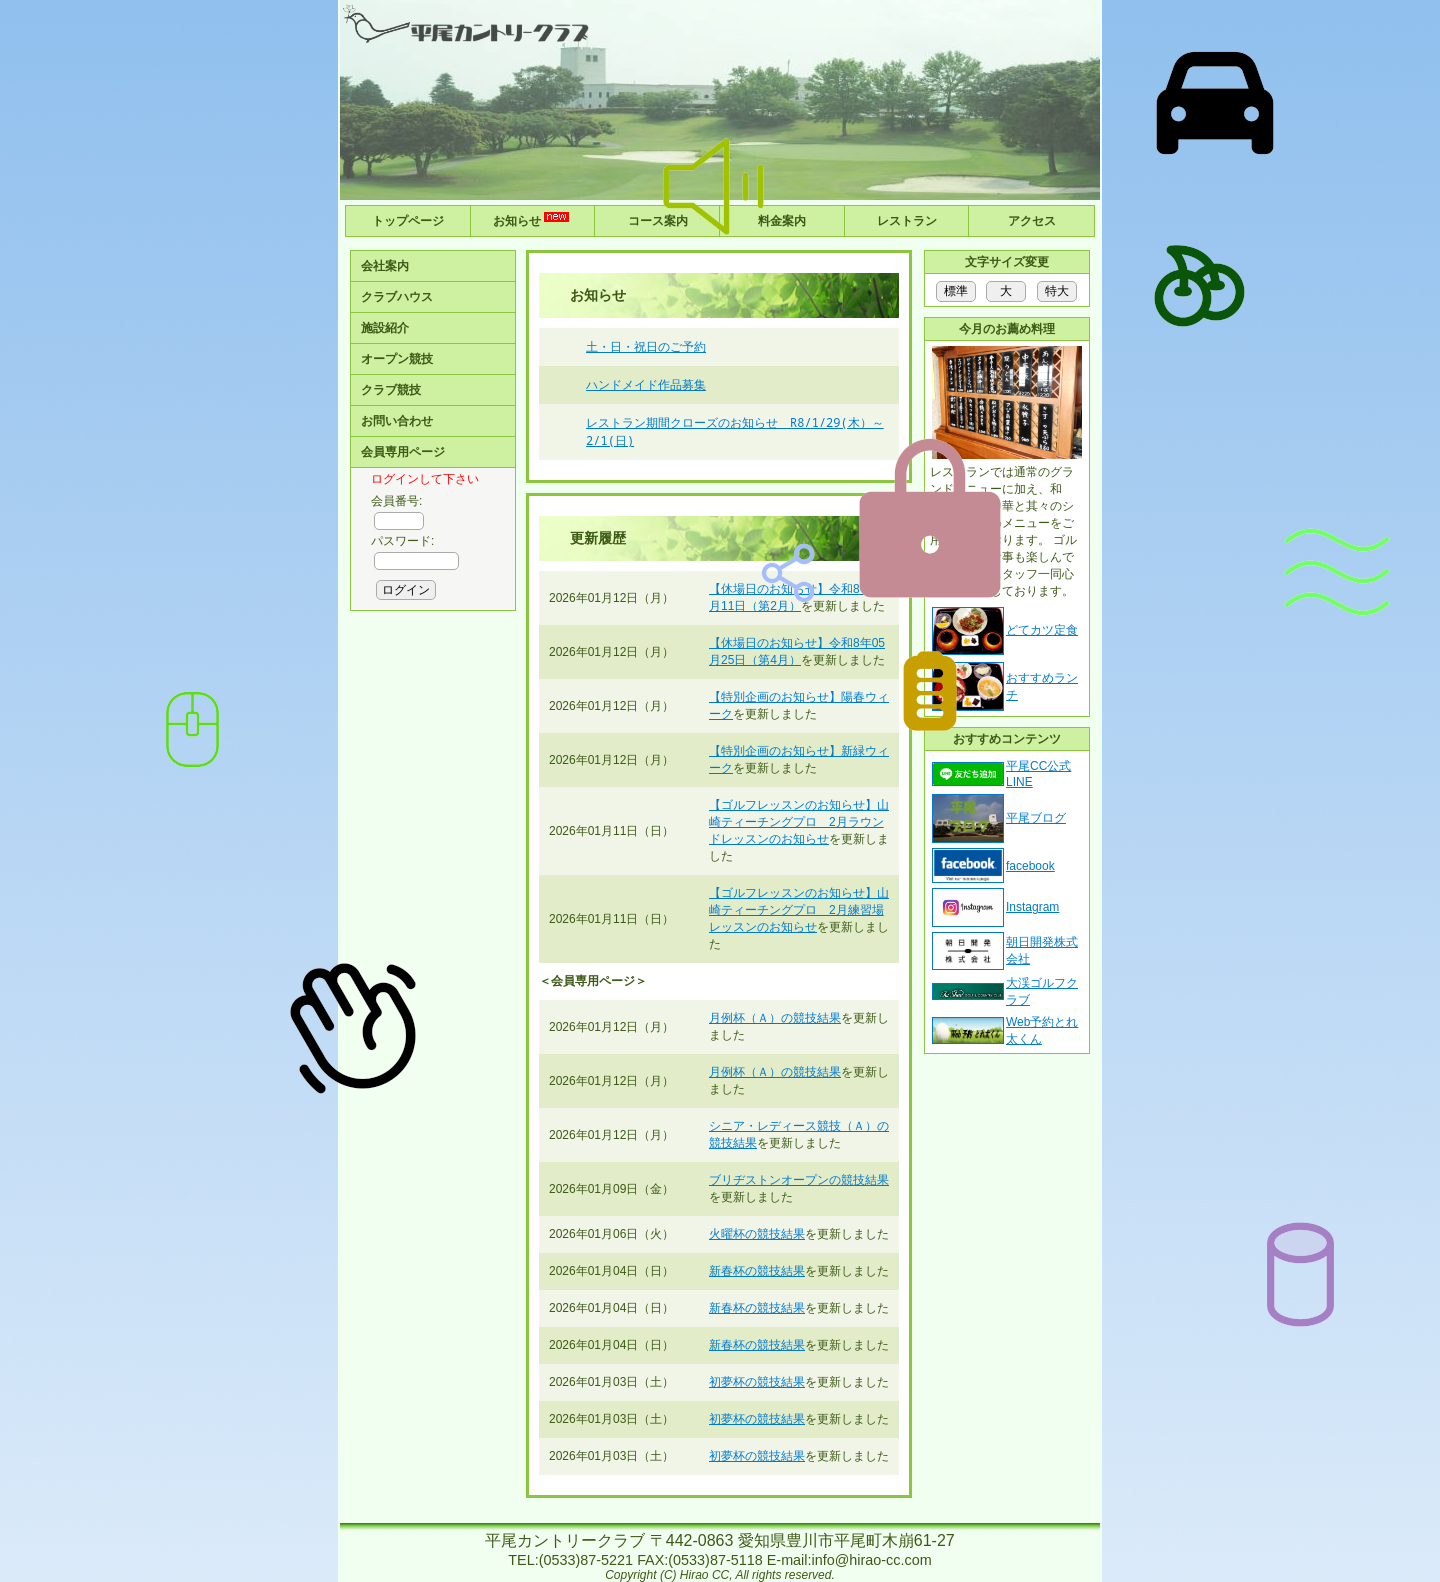  Describe the element at coordinates (930, 527) in the screenshot. I see `indicates a locked or secured item` at that location.